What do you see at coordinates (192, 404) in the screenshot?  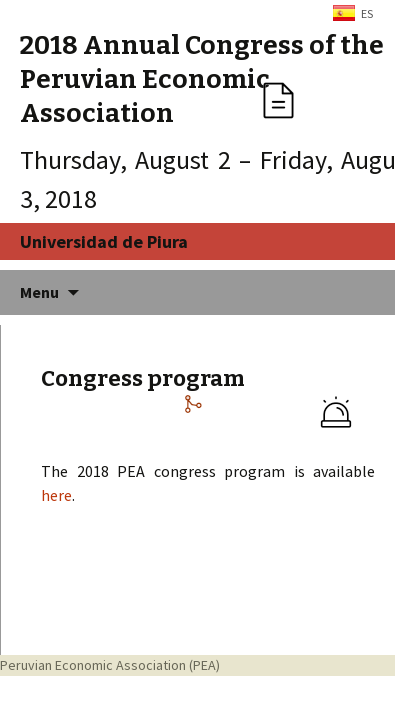 I see `merge branches in version control` at bounding box center [192, 404].